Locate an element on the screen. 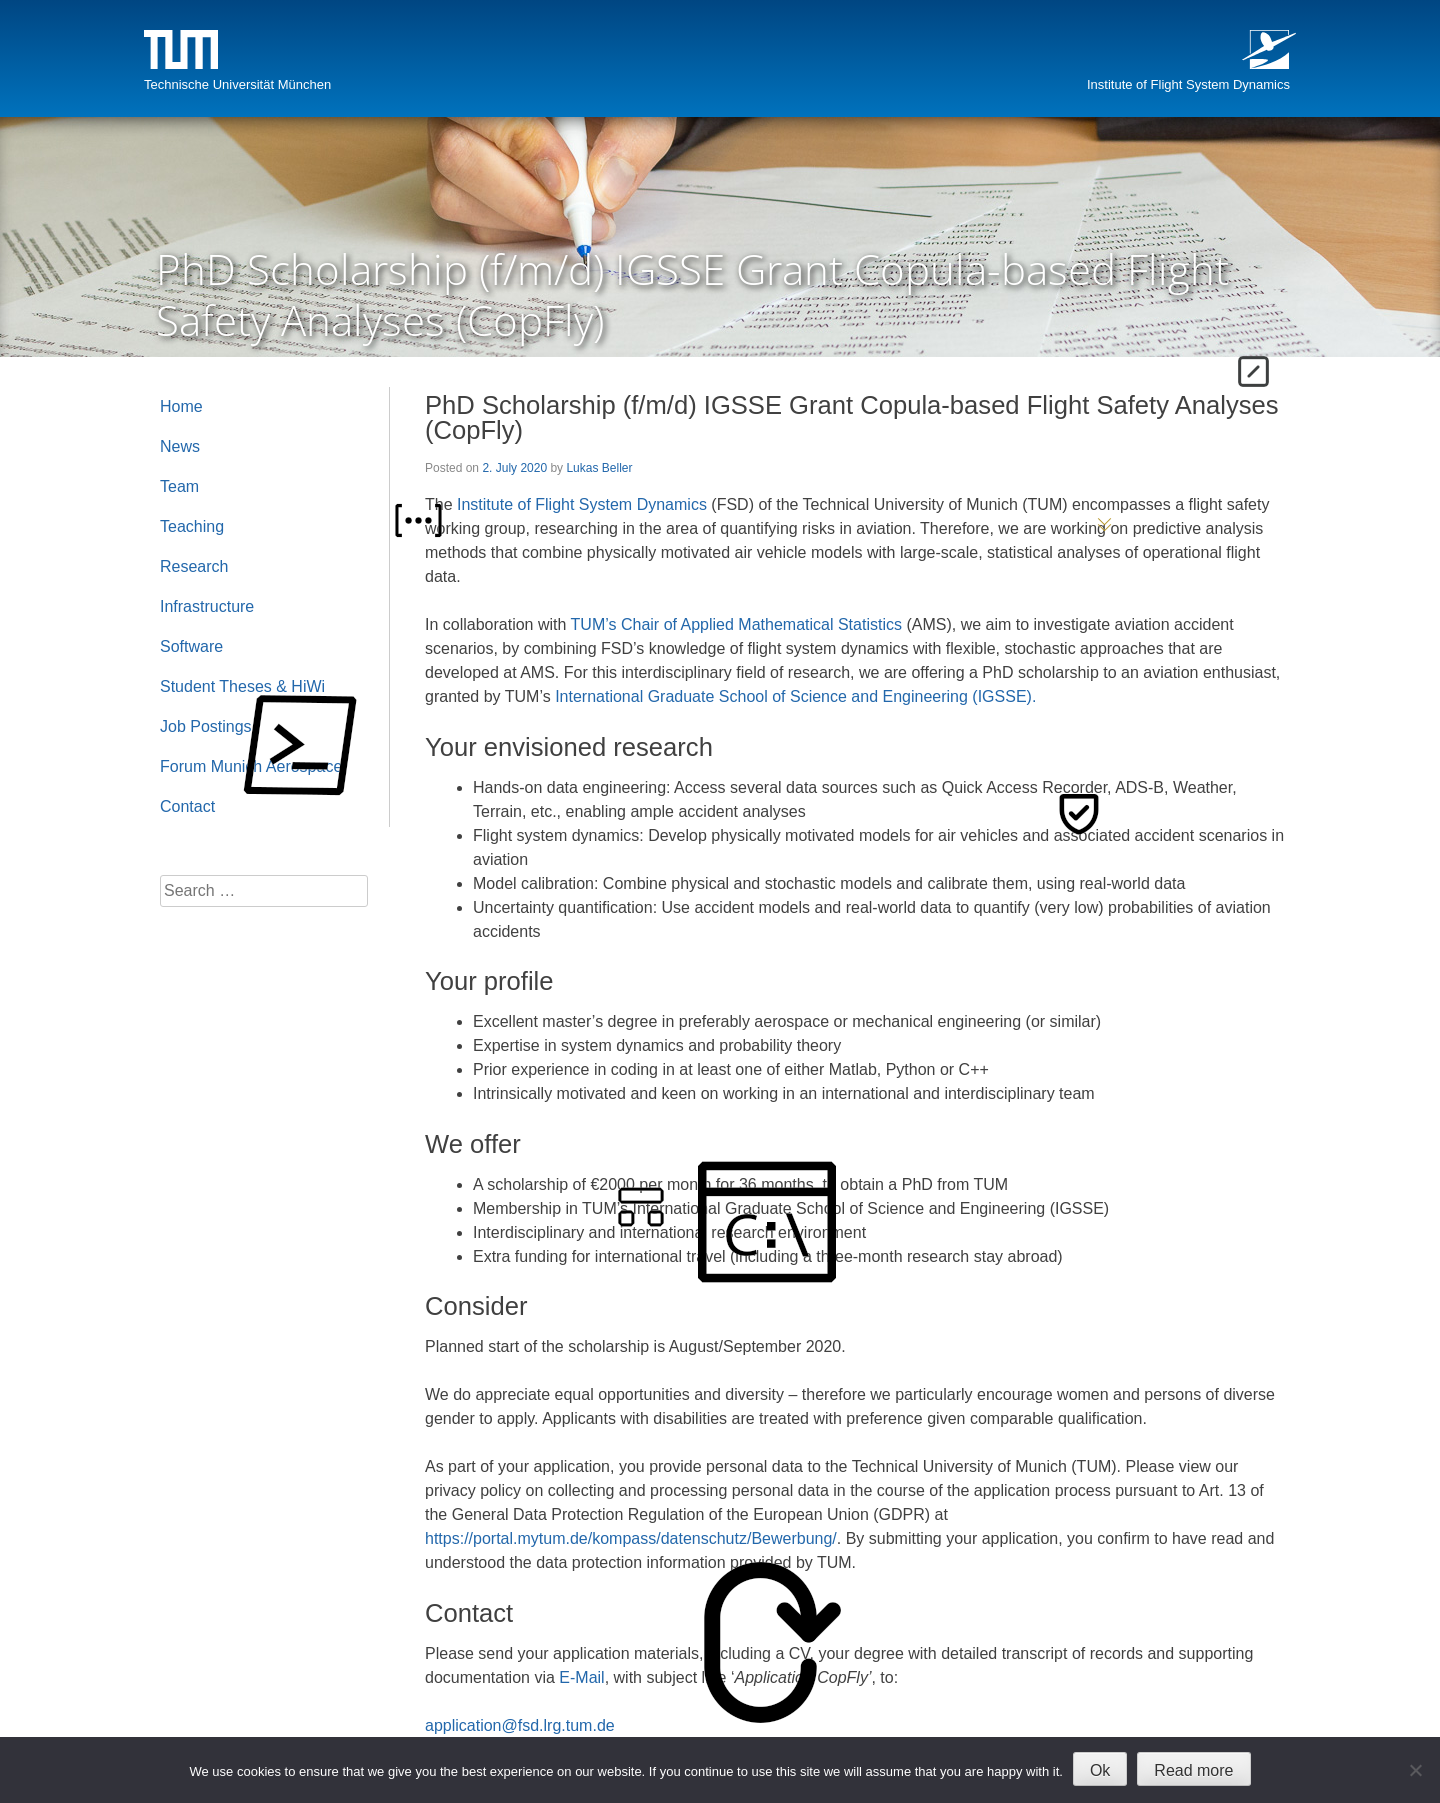  refresh or reload content is located at coordinates (760, 1642).